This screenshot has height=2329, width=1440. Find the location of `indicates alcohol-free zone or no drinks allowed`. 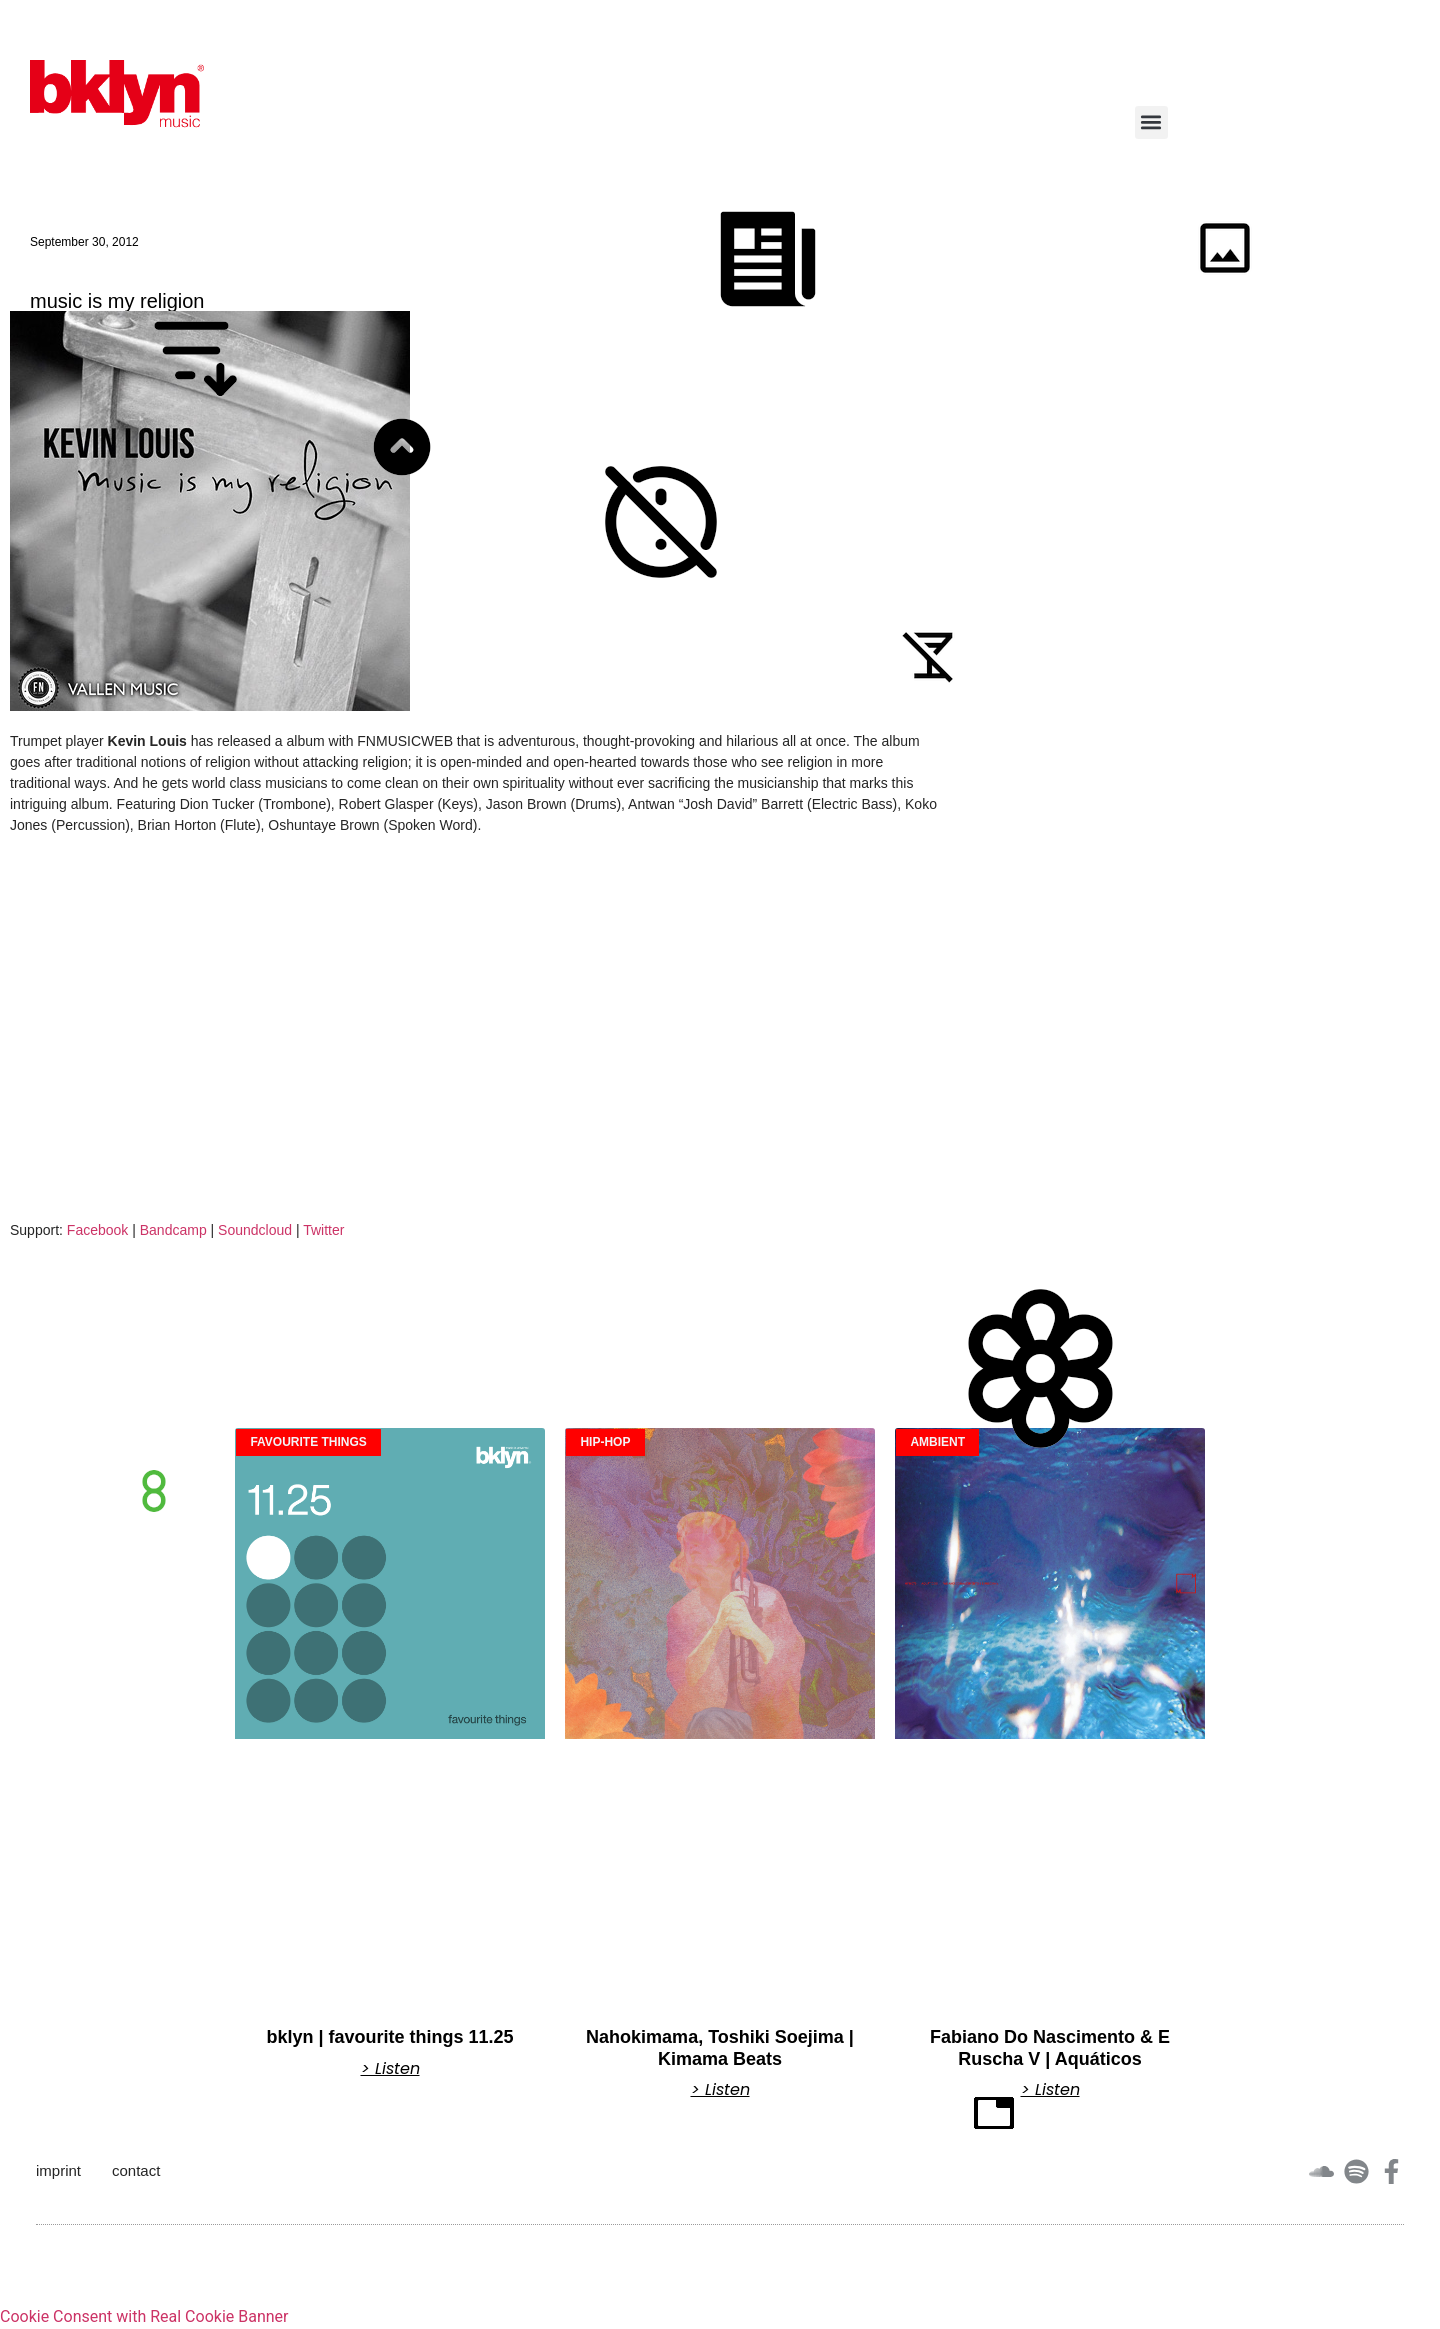

indicates alcohol-free zone or no drinks allowed is located at coordinates (929, 655).